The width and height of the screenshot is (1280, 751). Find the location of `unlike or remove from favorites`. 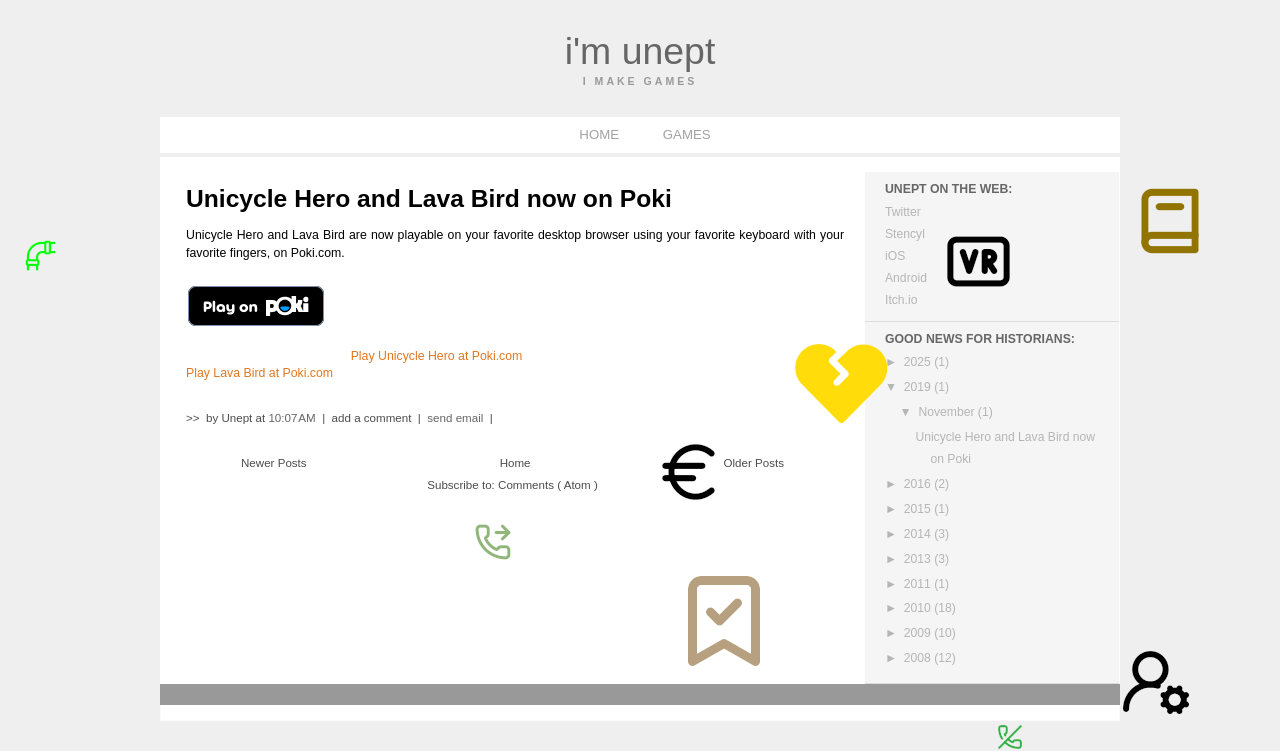

unlike or remove from favorites is located at coordinates (841, 380).